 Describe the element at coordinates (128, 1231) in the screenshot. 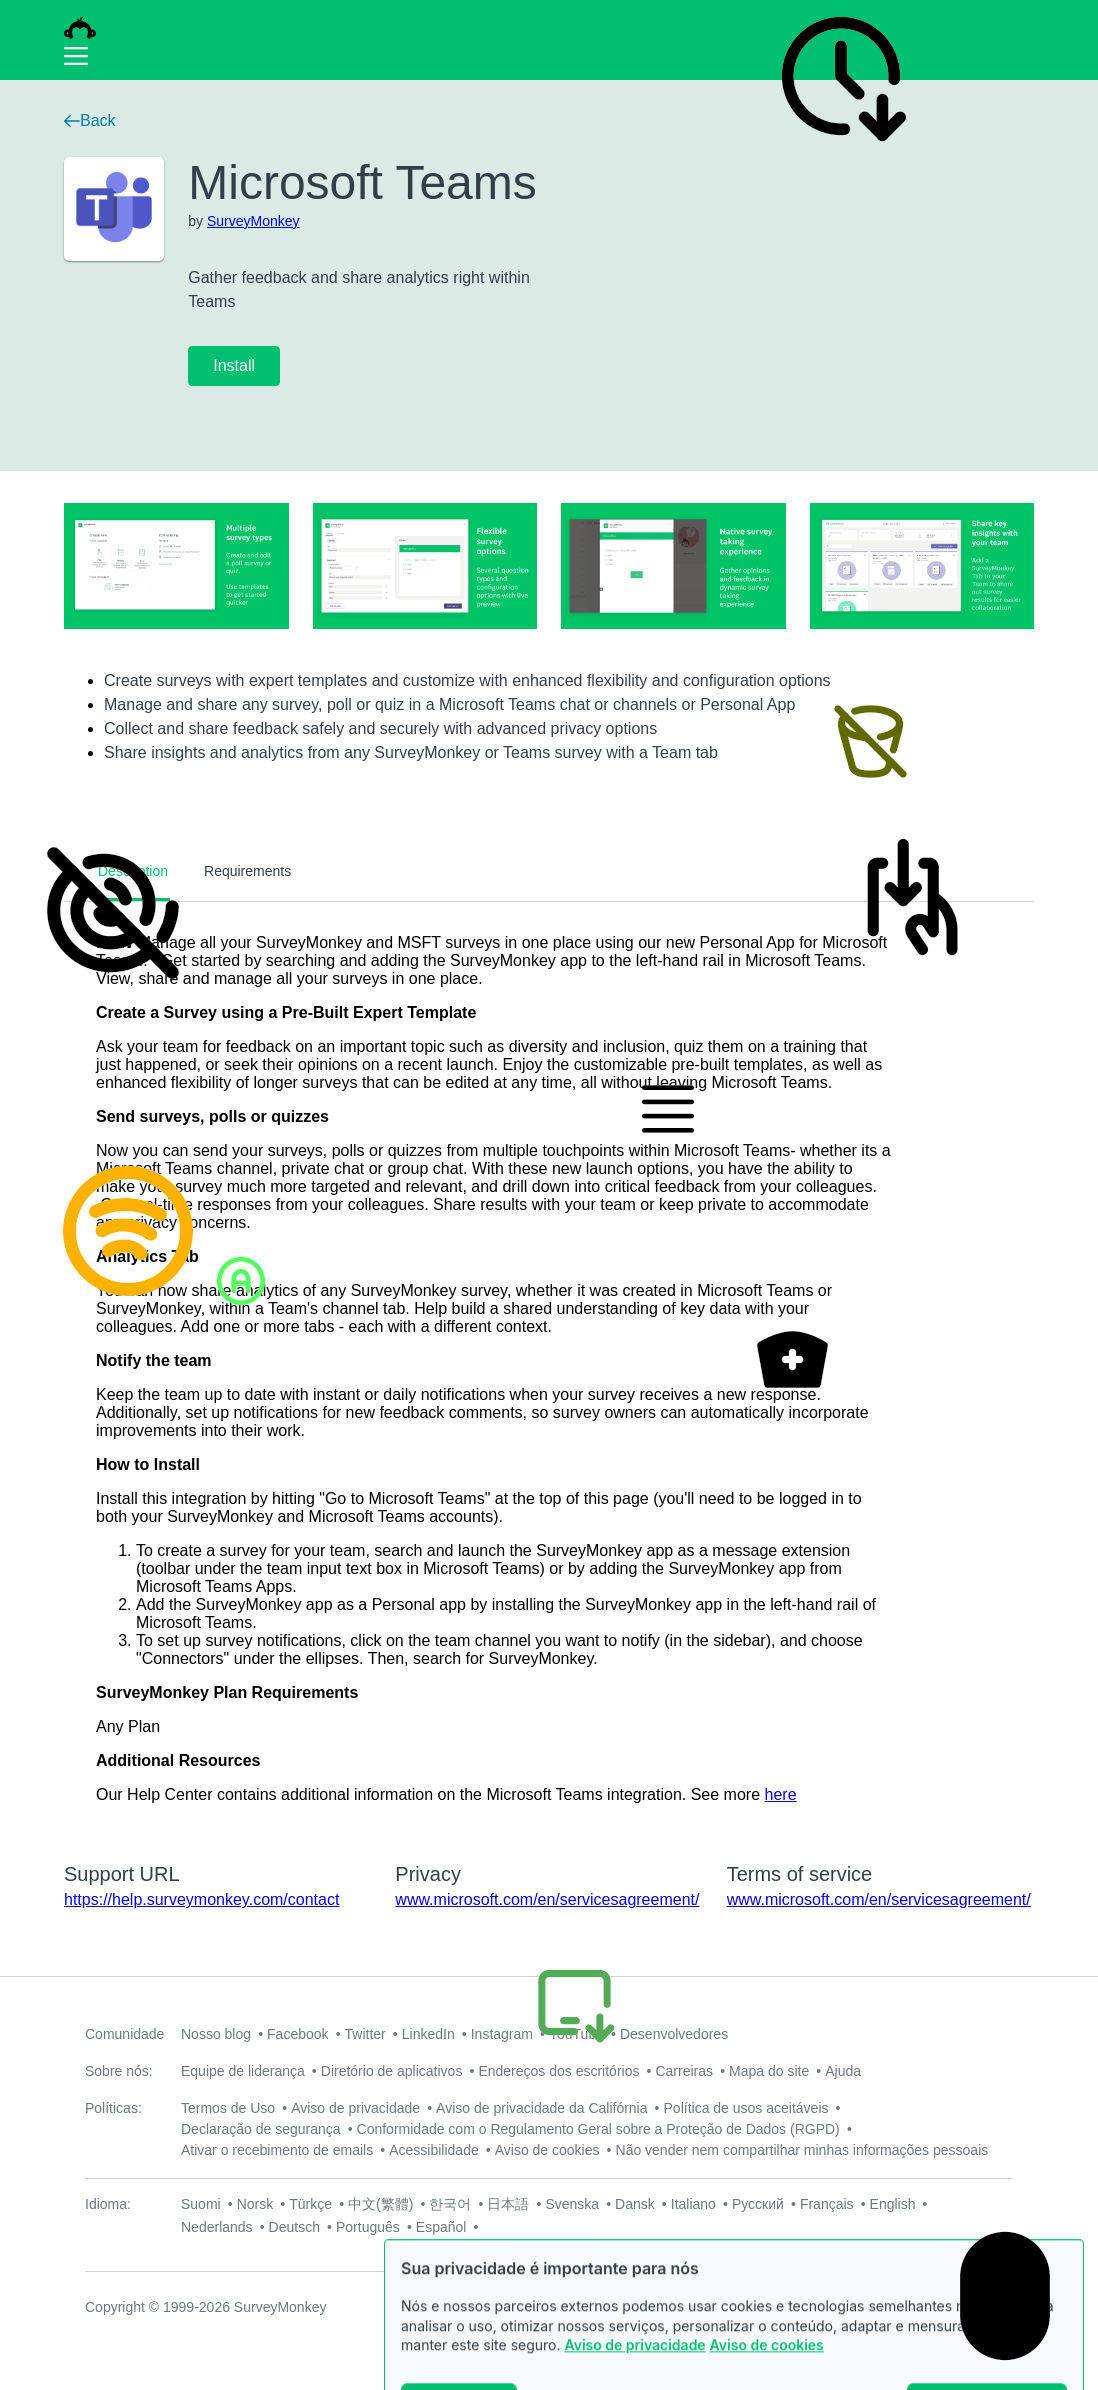

I see `open Spotify` at that location.